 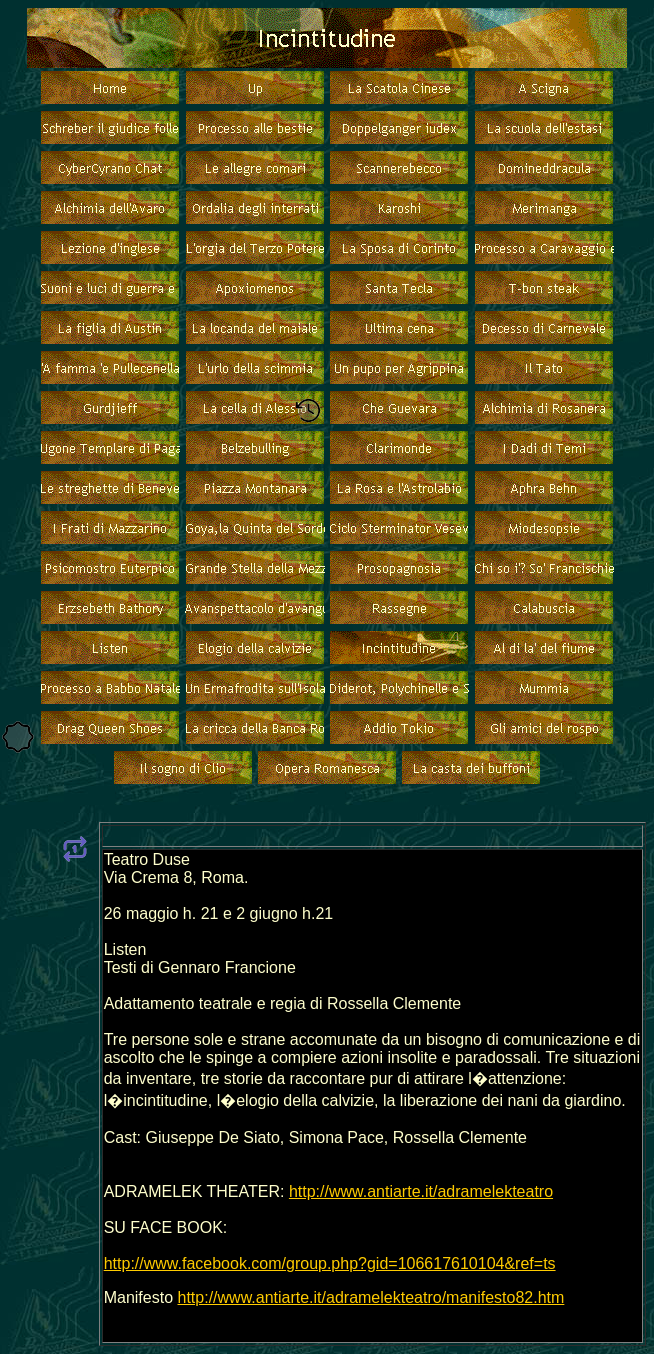 What do you see at coordinates (75, 849) in the screenshot?
I see `repeat current track once` at bounding box center [75, 849].